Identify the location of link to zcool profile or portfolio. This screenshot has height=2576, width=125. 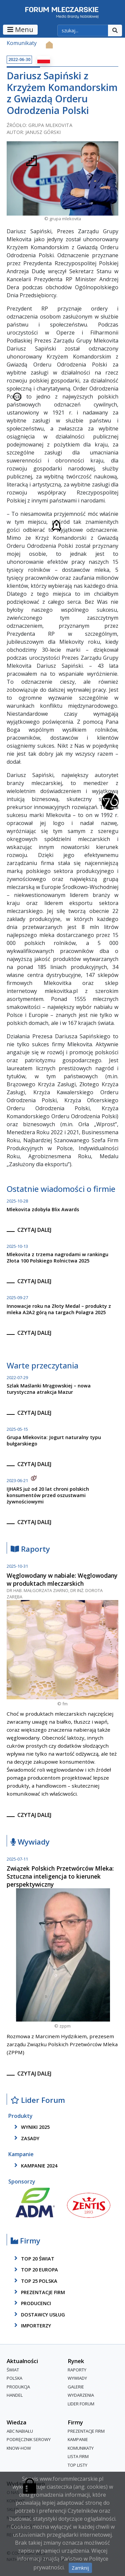
(34, 1478).